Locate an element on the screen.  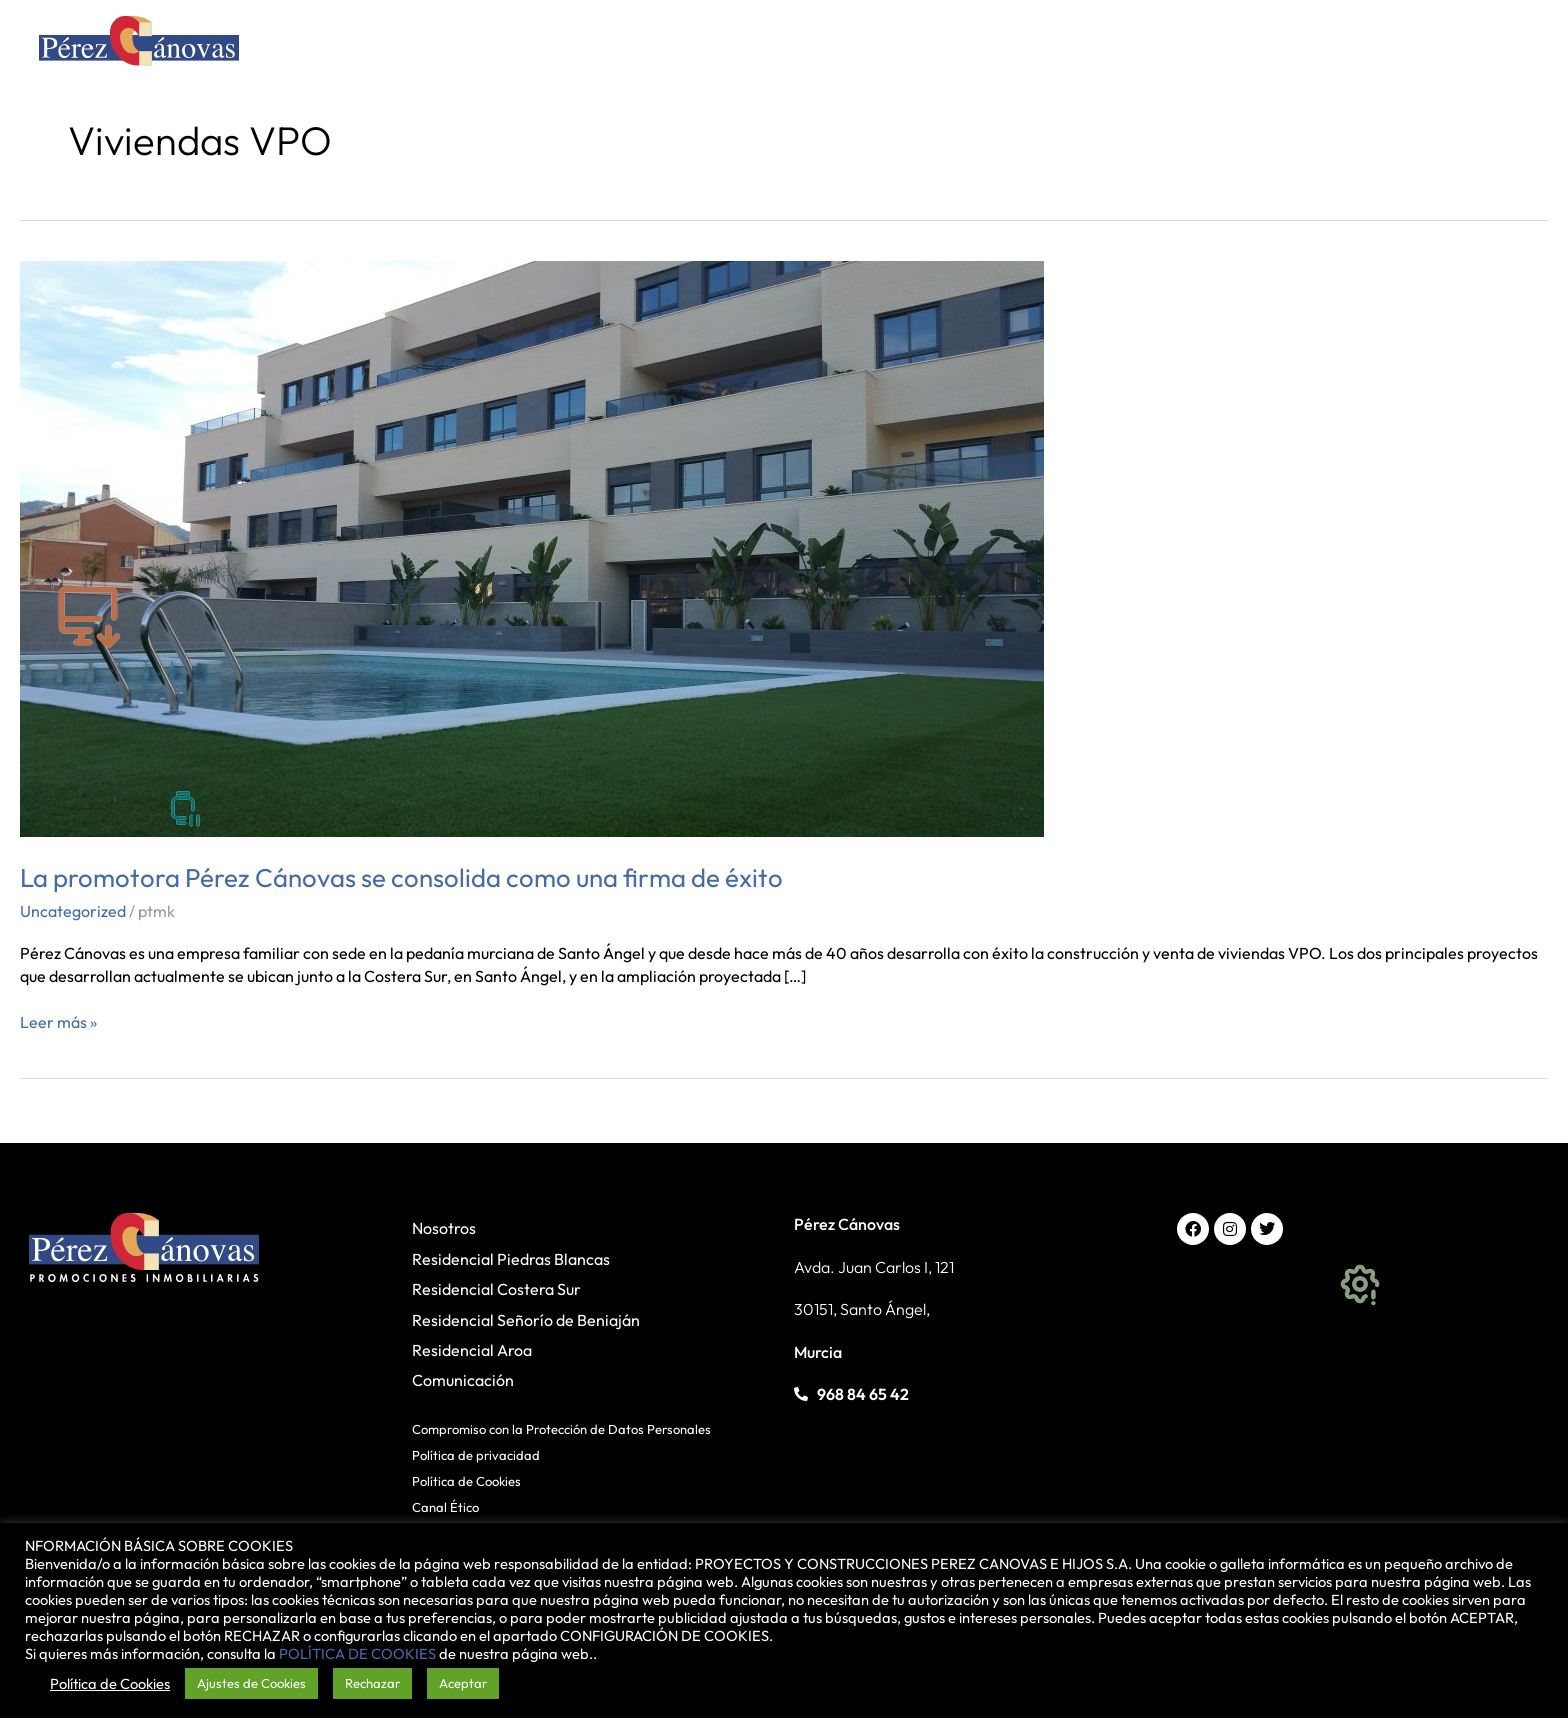
pause activity tracking on smartwatch is located at coordinates (183, 808).